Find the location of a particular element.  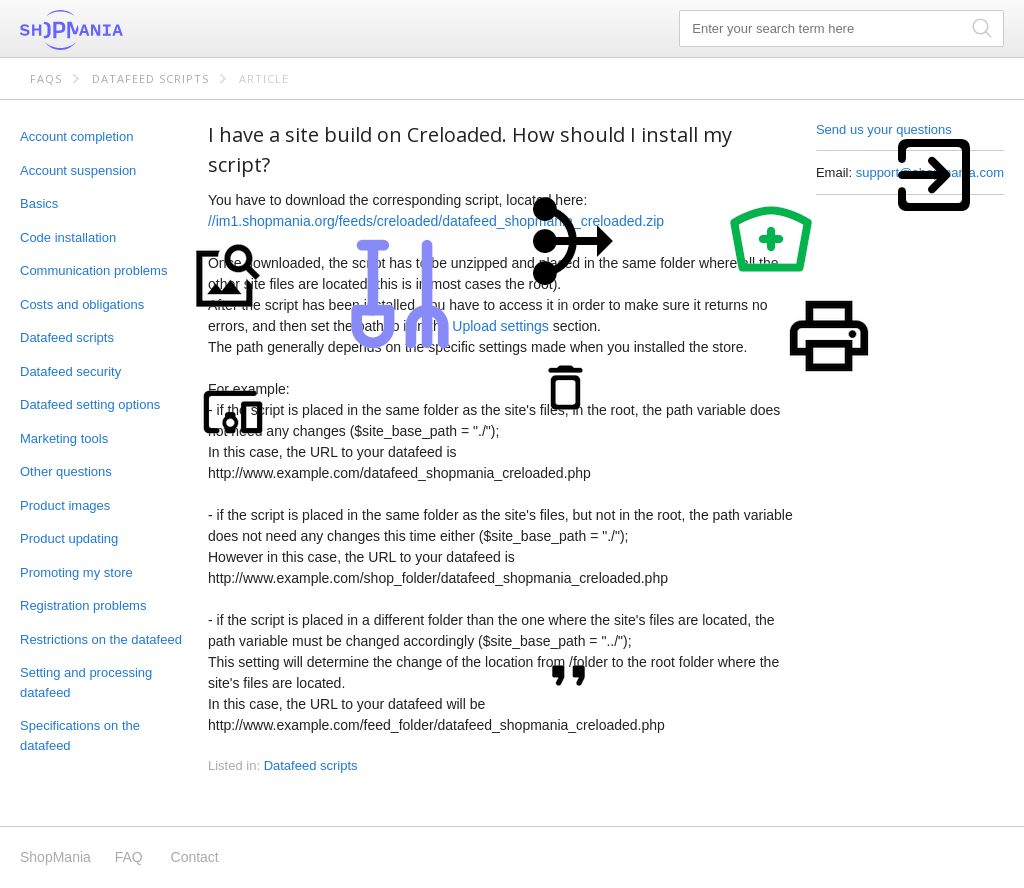

access nursing or healthcare services is located at coordinates (771, 239).